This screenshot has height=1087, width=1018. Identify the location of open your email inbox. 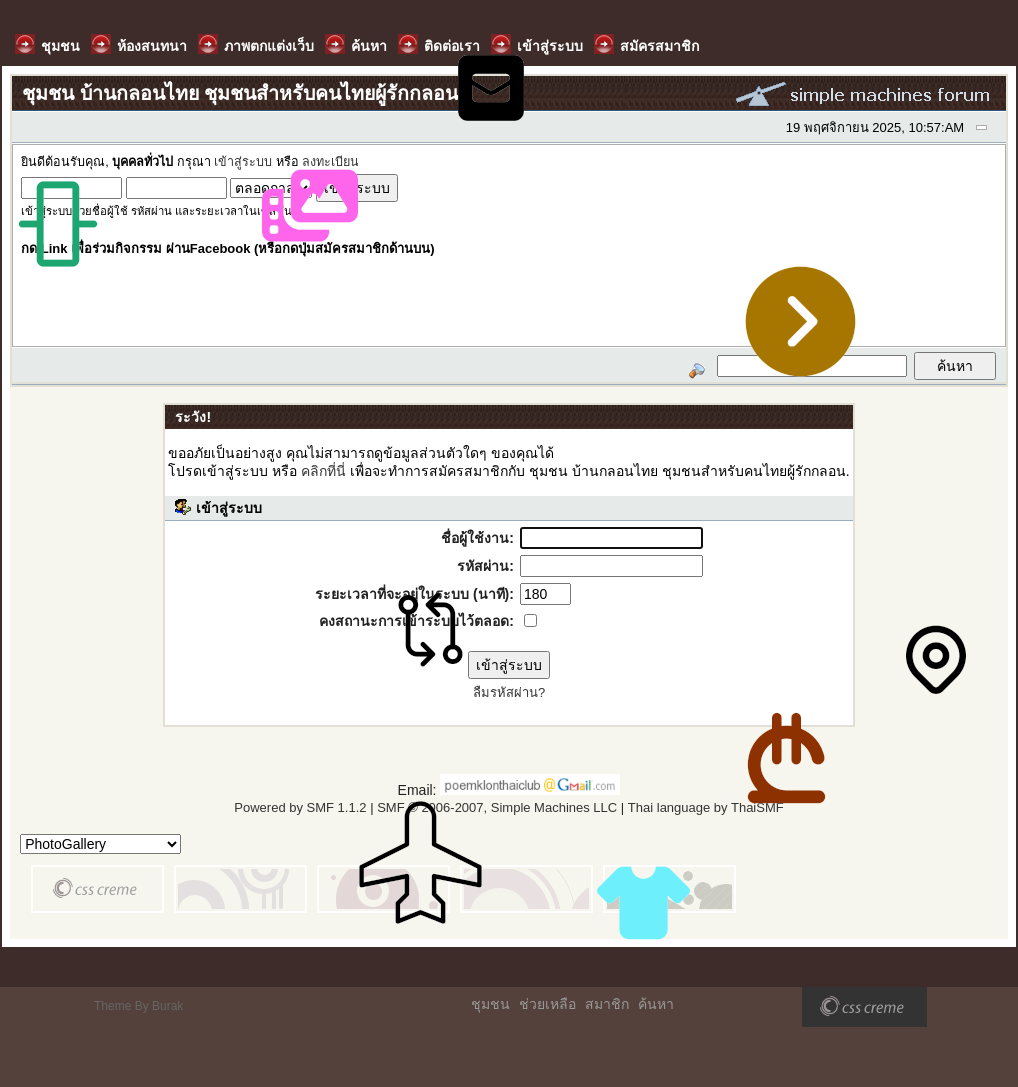
(491, 88).